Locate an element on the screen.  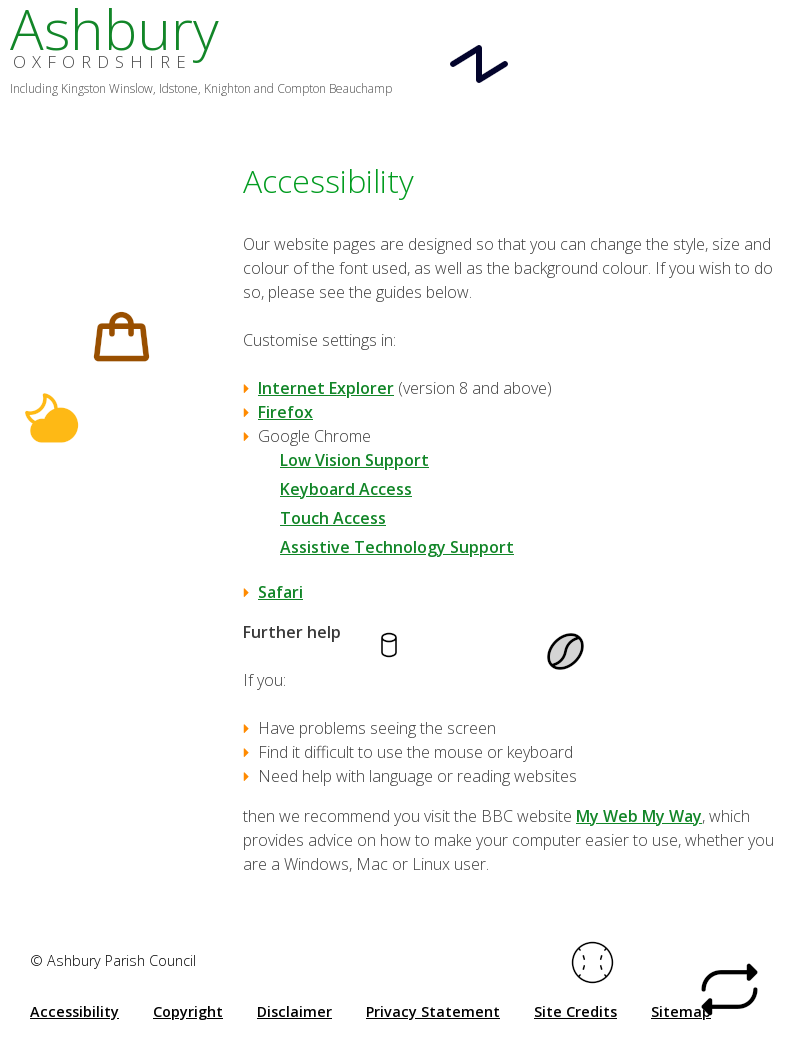
represents a database or data storage is located at coordinates (389, 645).